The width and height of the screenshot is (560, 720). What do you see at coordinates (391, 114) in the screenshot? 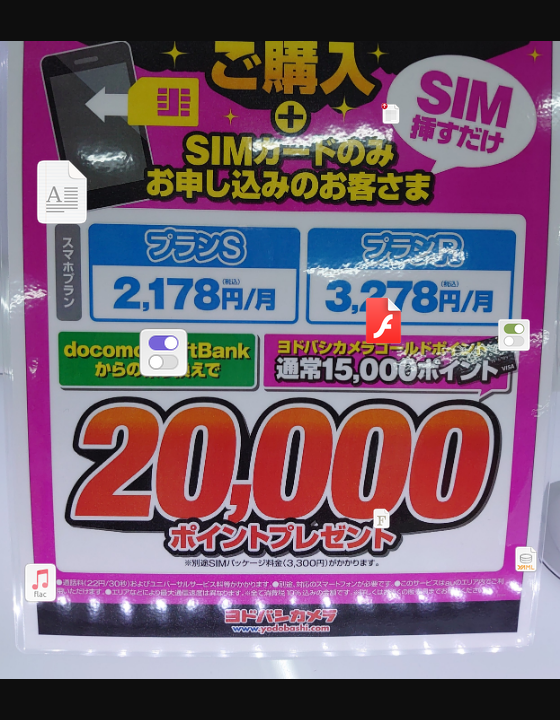
I see `send or upload a document` at bounding box center [391, 114].